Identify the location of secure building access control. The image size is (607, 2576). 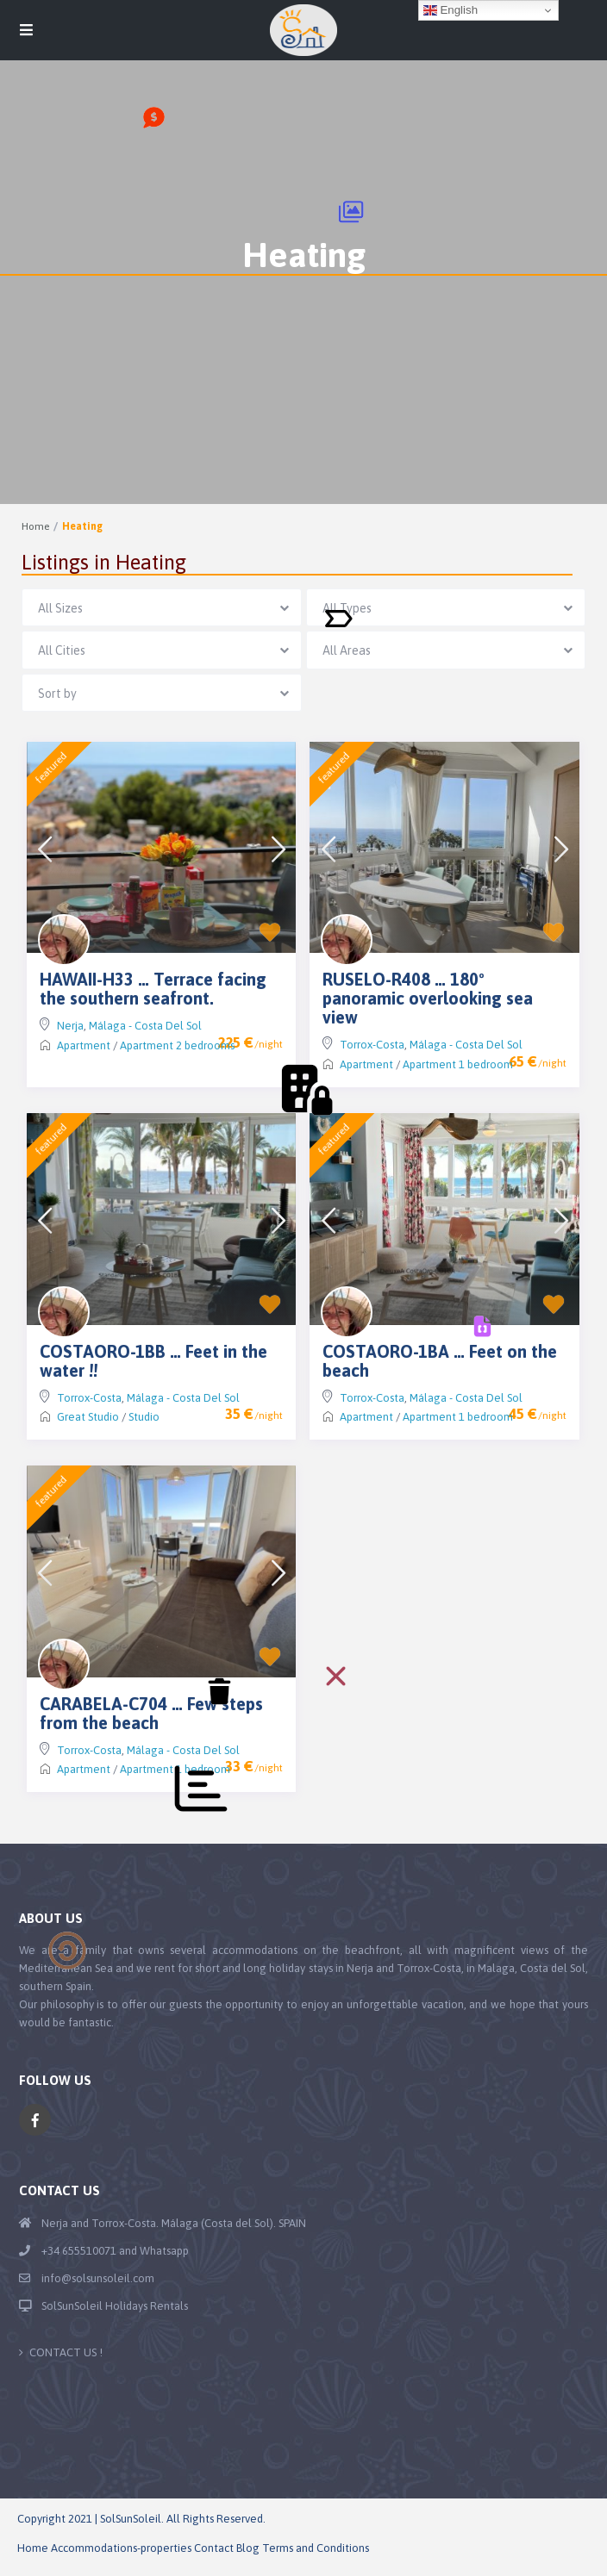
(305, 1088).